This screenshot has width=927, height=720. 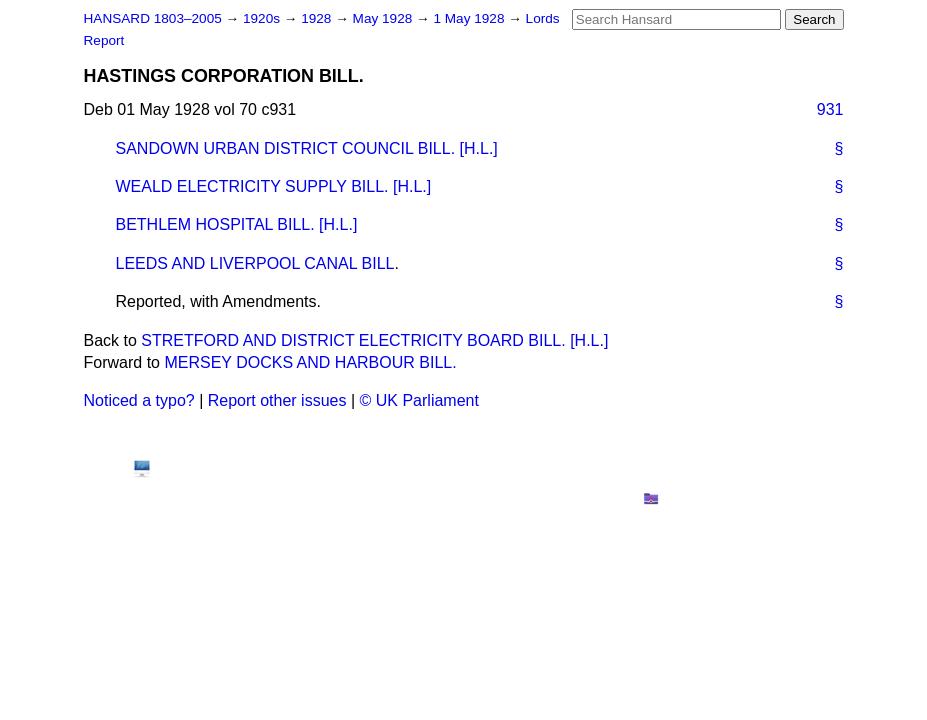 I want to click on represents an iMac device in system settings, so click(x=142, y=467).